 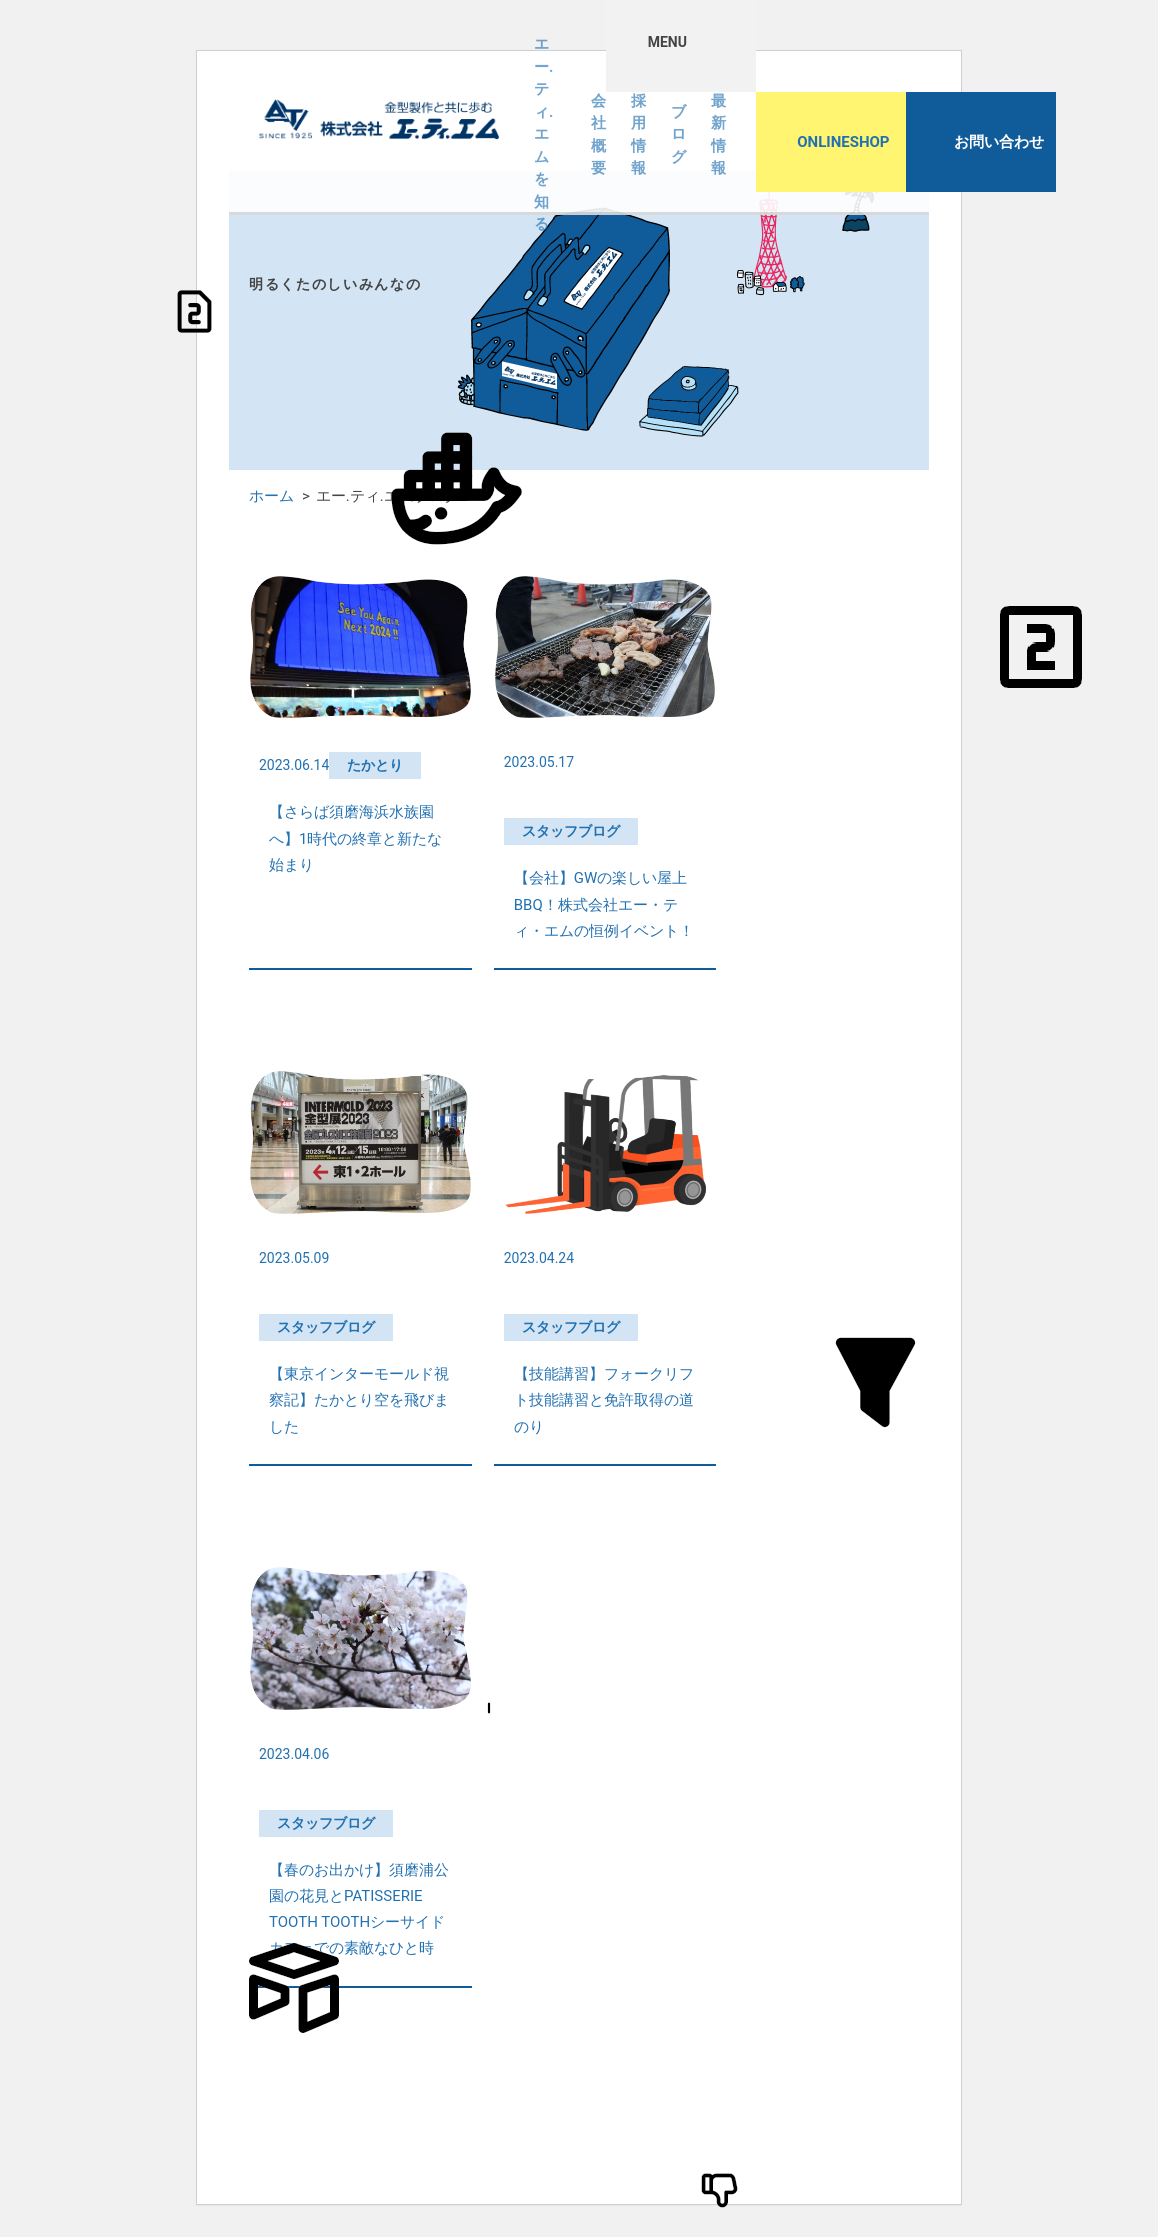 What do you see at coordinates (720, 2190) in the screenshot?
I see `dislike or downvote content` at bounding box center [720, 2190].